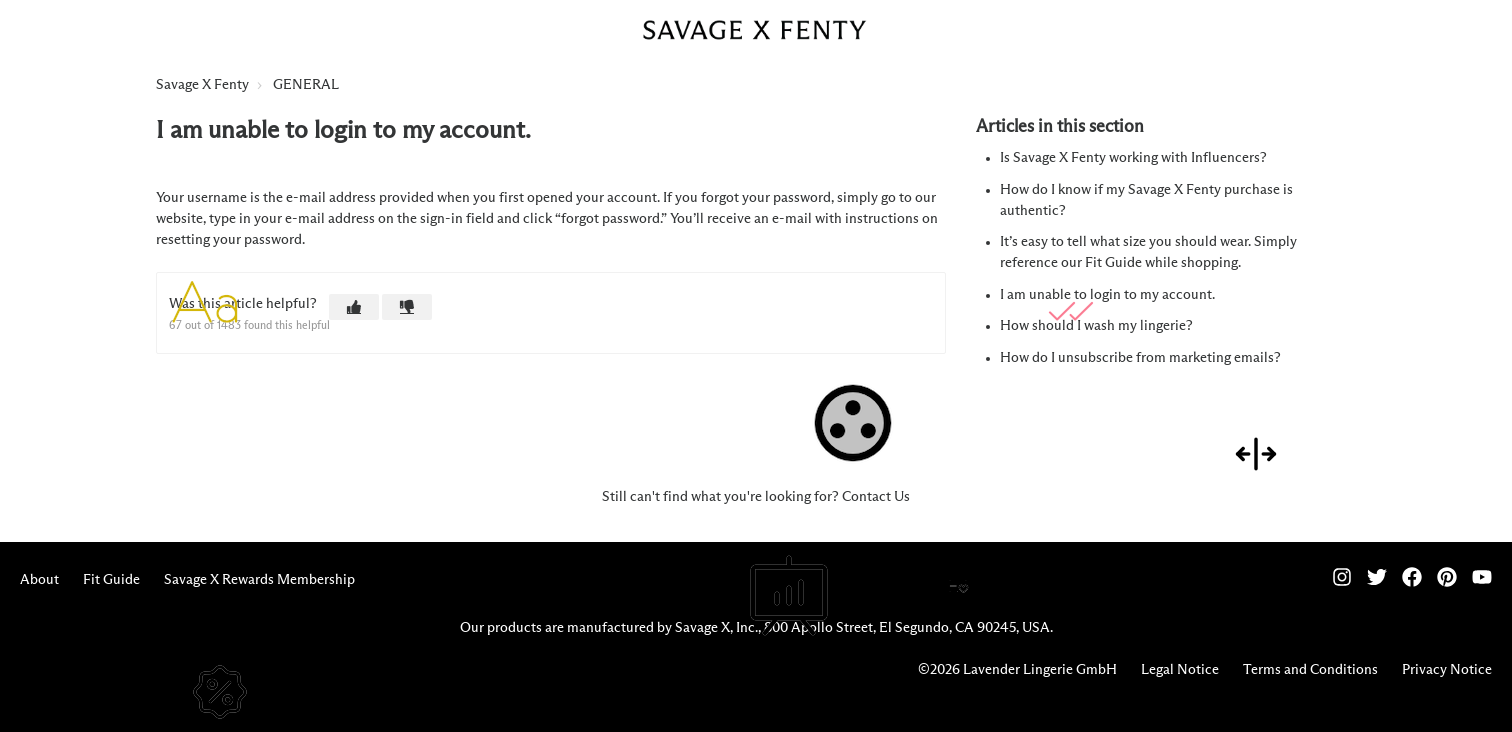  What do you see at coordinates (789, 597) in the screenshot?
I see `view presentation with chart data` at bounding box center [789, 597].